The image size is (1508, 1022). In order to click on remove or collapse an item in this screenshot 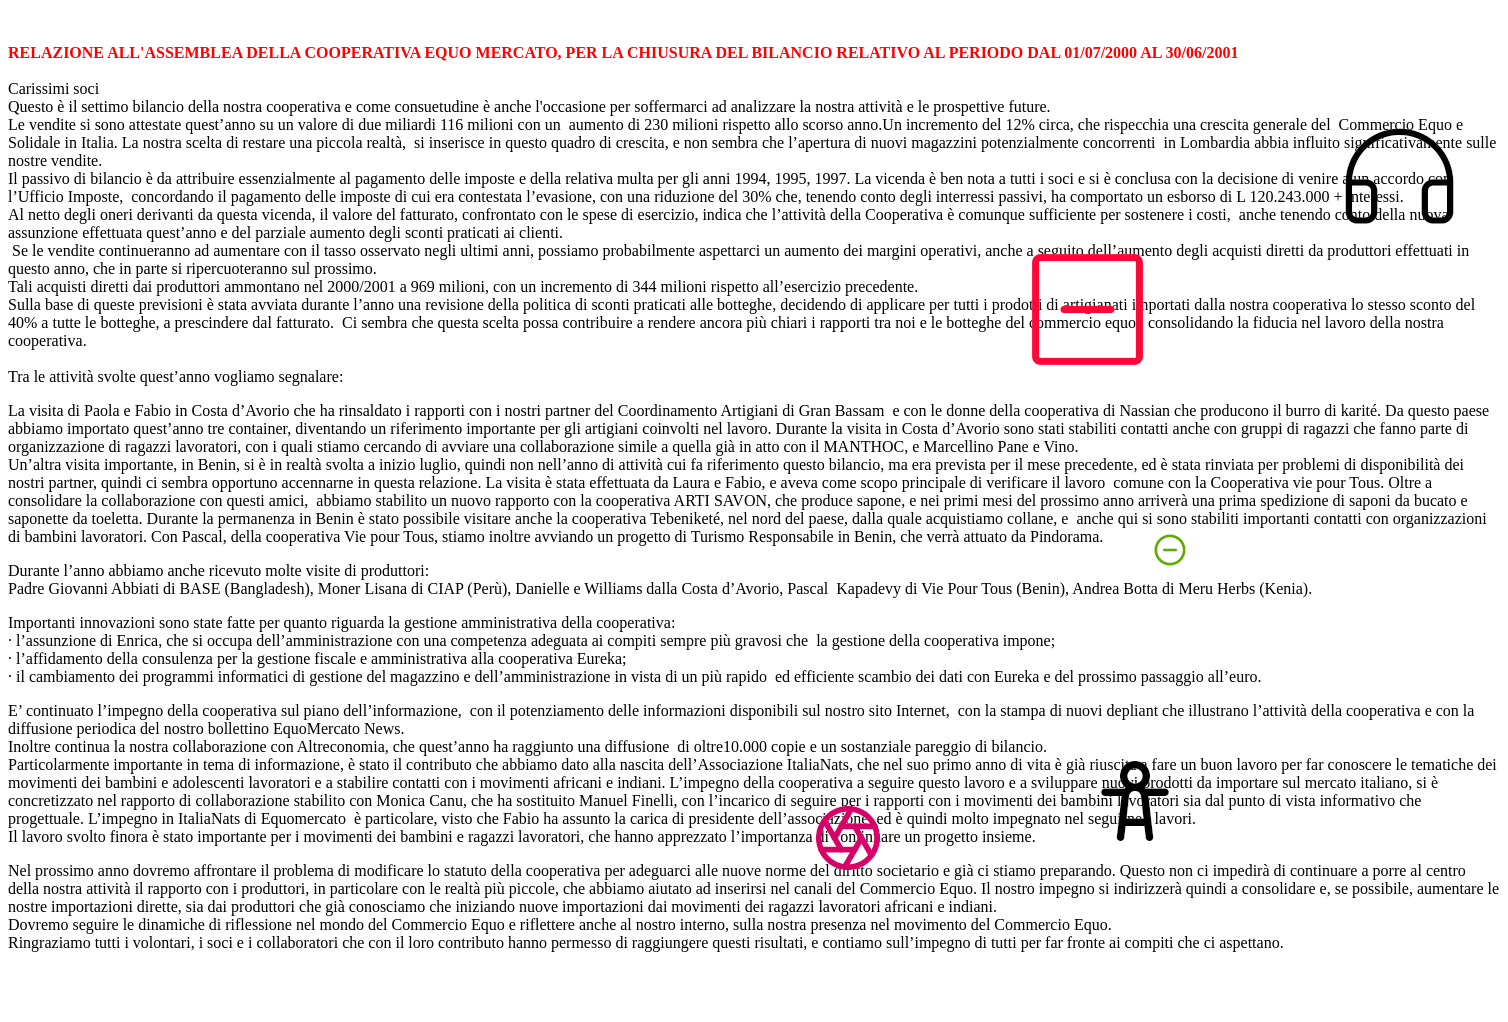, I will do `click(1087, 309)`.